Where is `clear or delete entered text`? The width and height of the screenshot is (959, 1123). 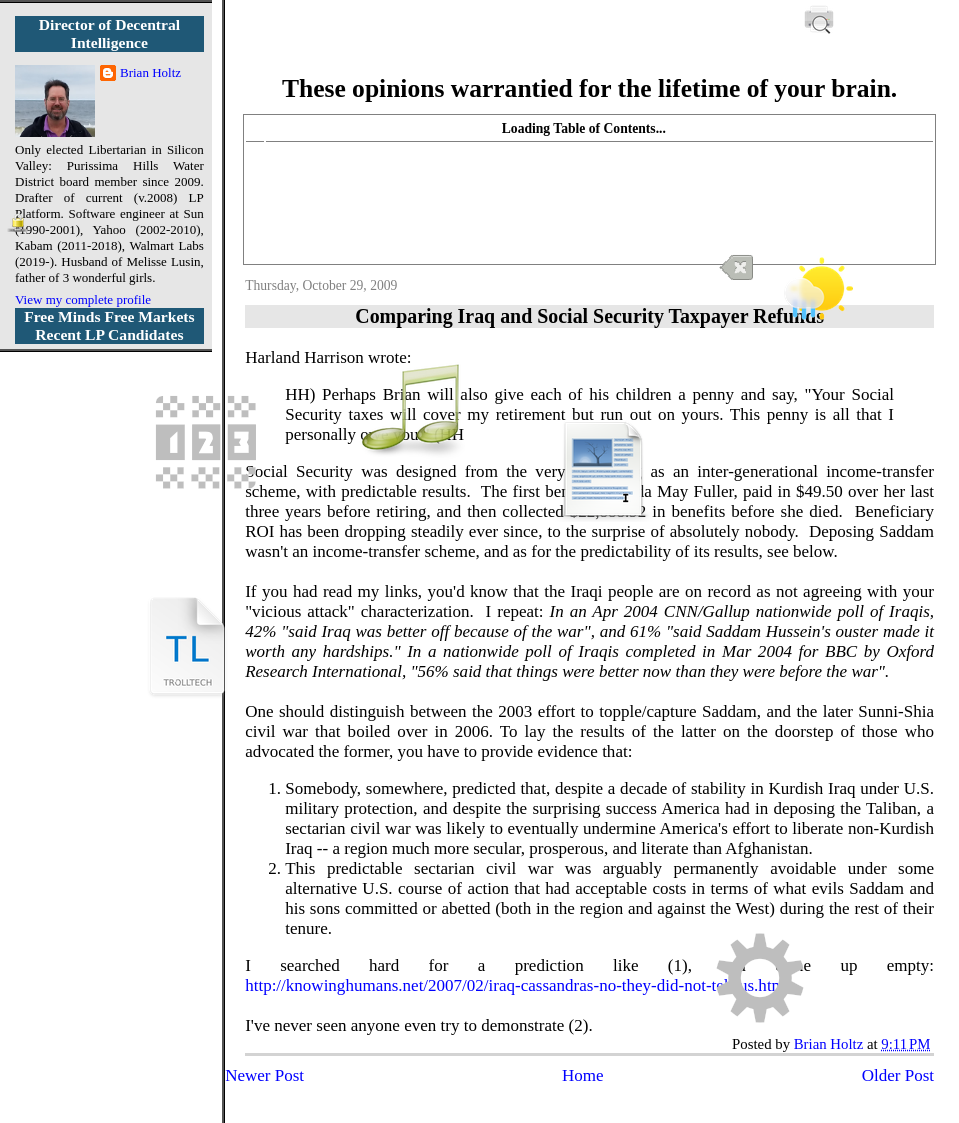
clear or delete entered text is located at coordinates (735, 267).